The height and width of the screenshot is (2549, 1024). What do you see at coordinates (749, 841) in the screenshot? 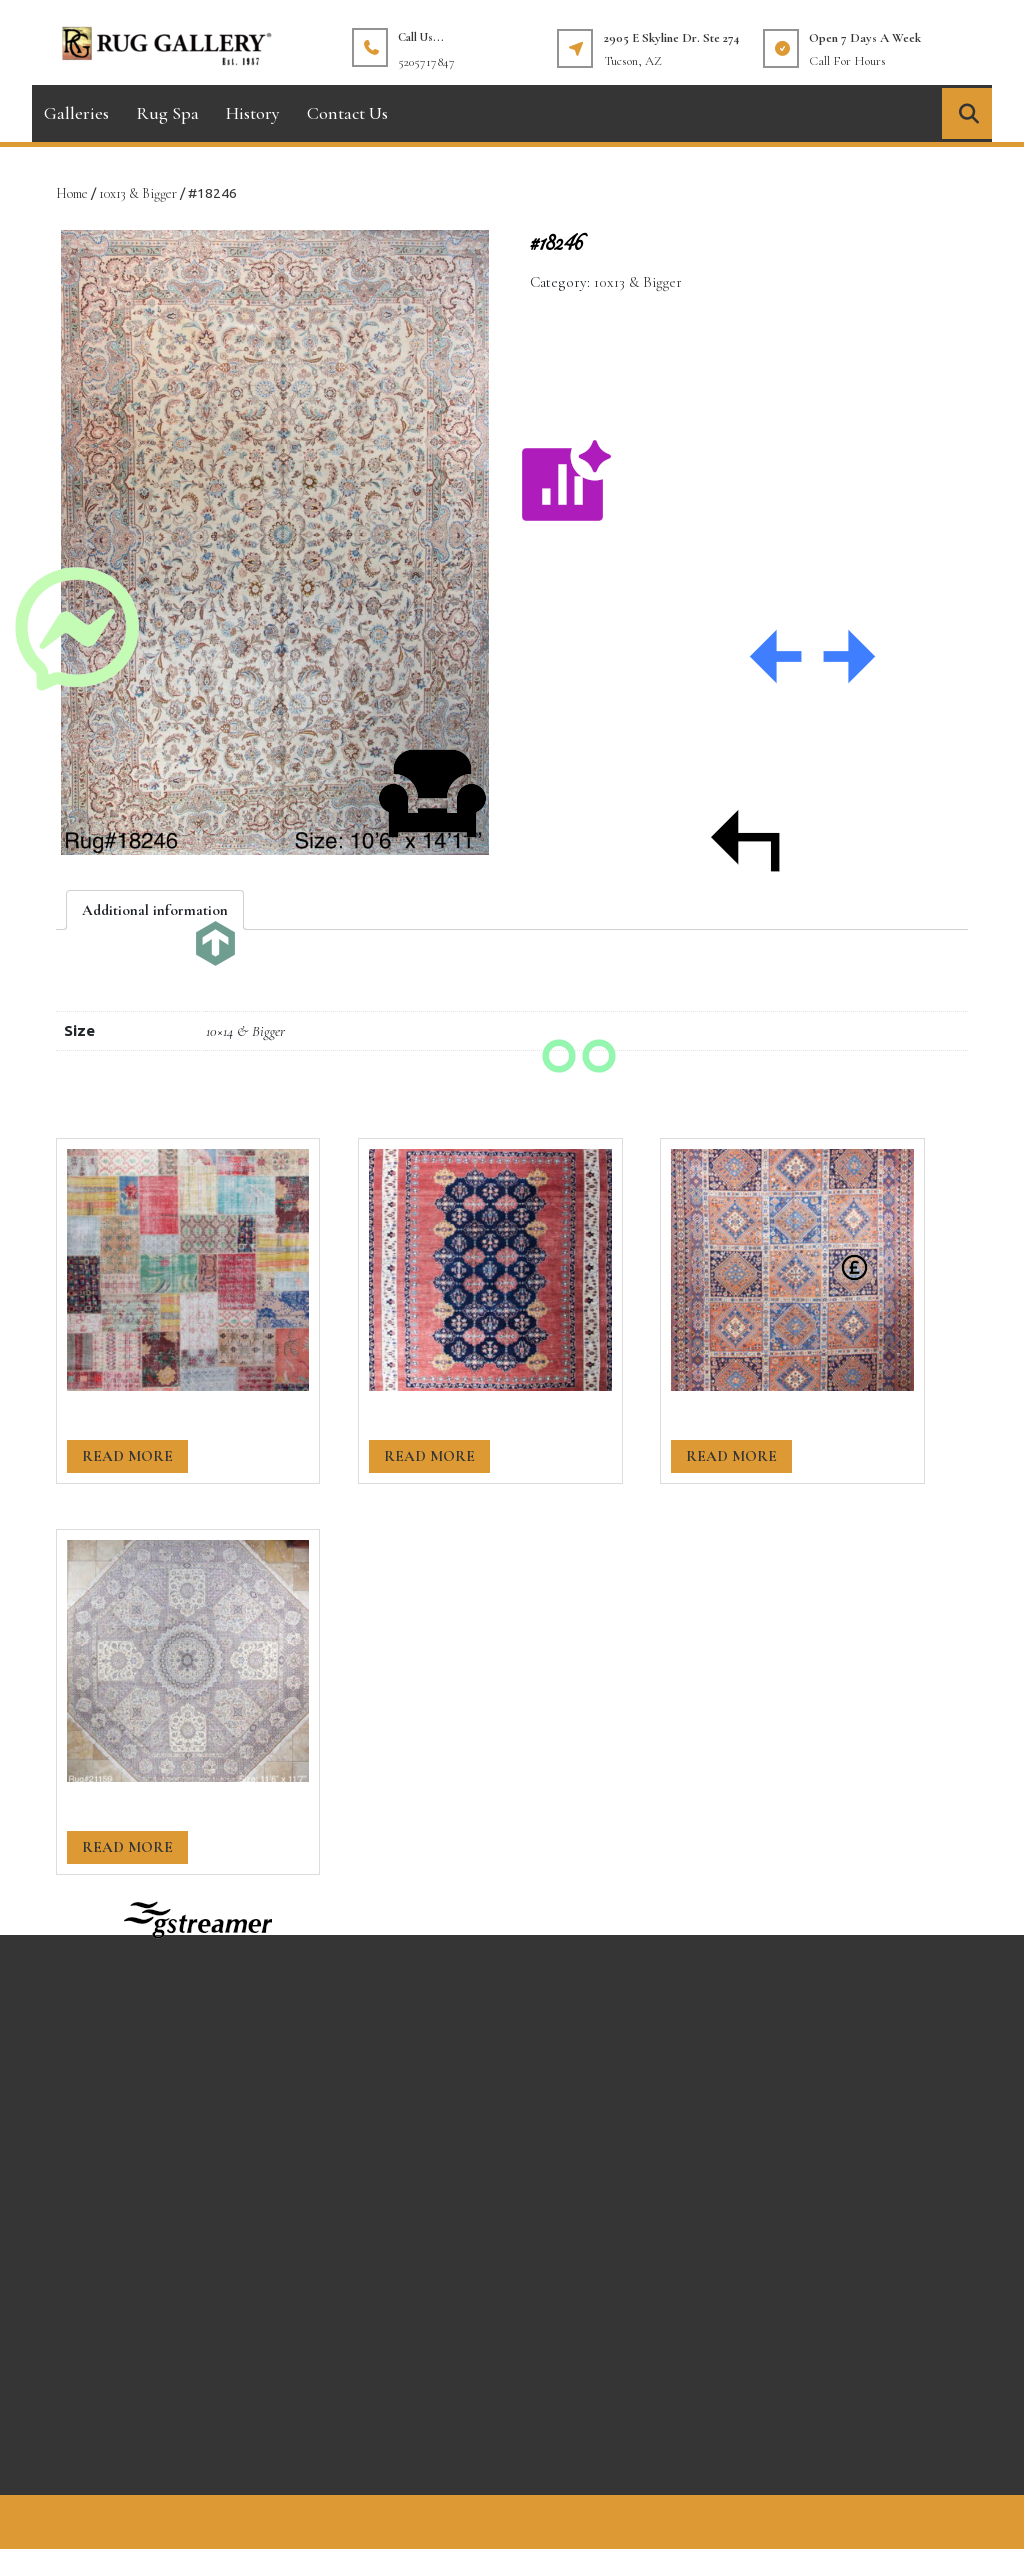
I see `reply to a message` at bounding box center [749, 841].